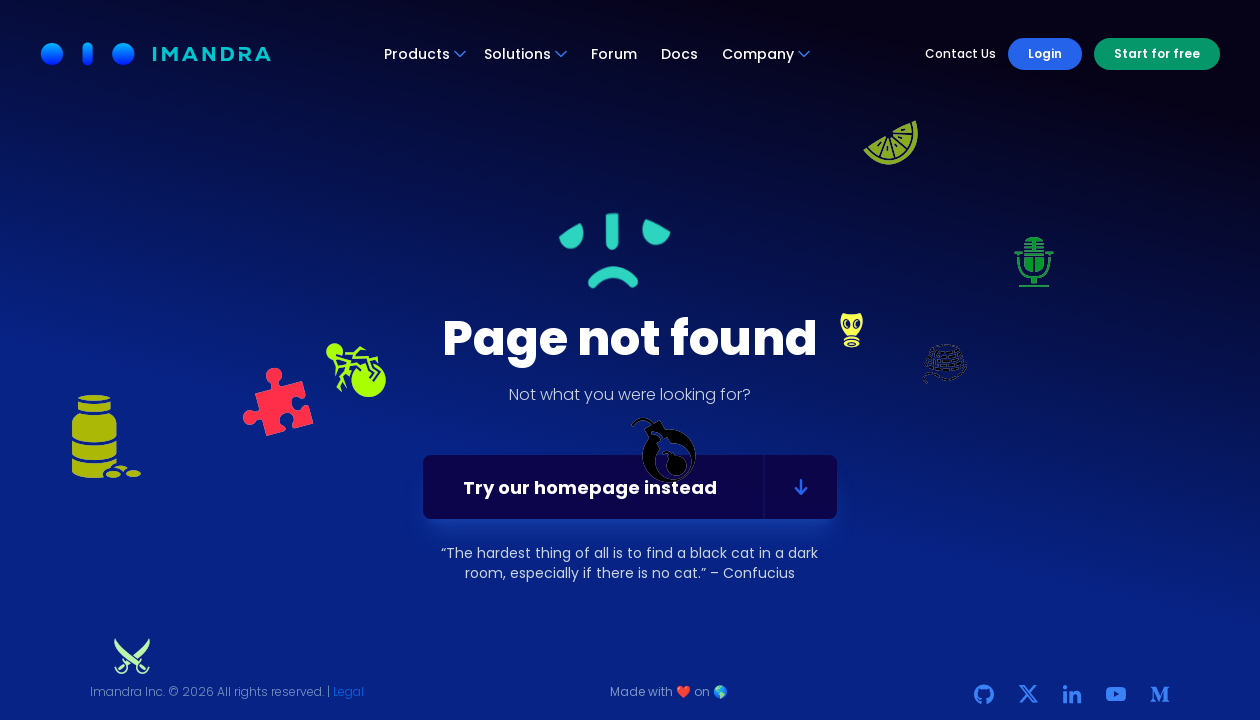 The image size is (1260, 720). What do you see at coordinates (663, 450) in the screenshot?
I see `deploy cluster bomb weapon in game` at bounding box center [663, 450].